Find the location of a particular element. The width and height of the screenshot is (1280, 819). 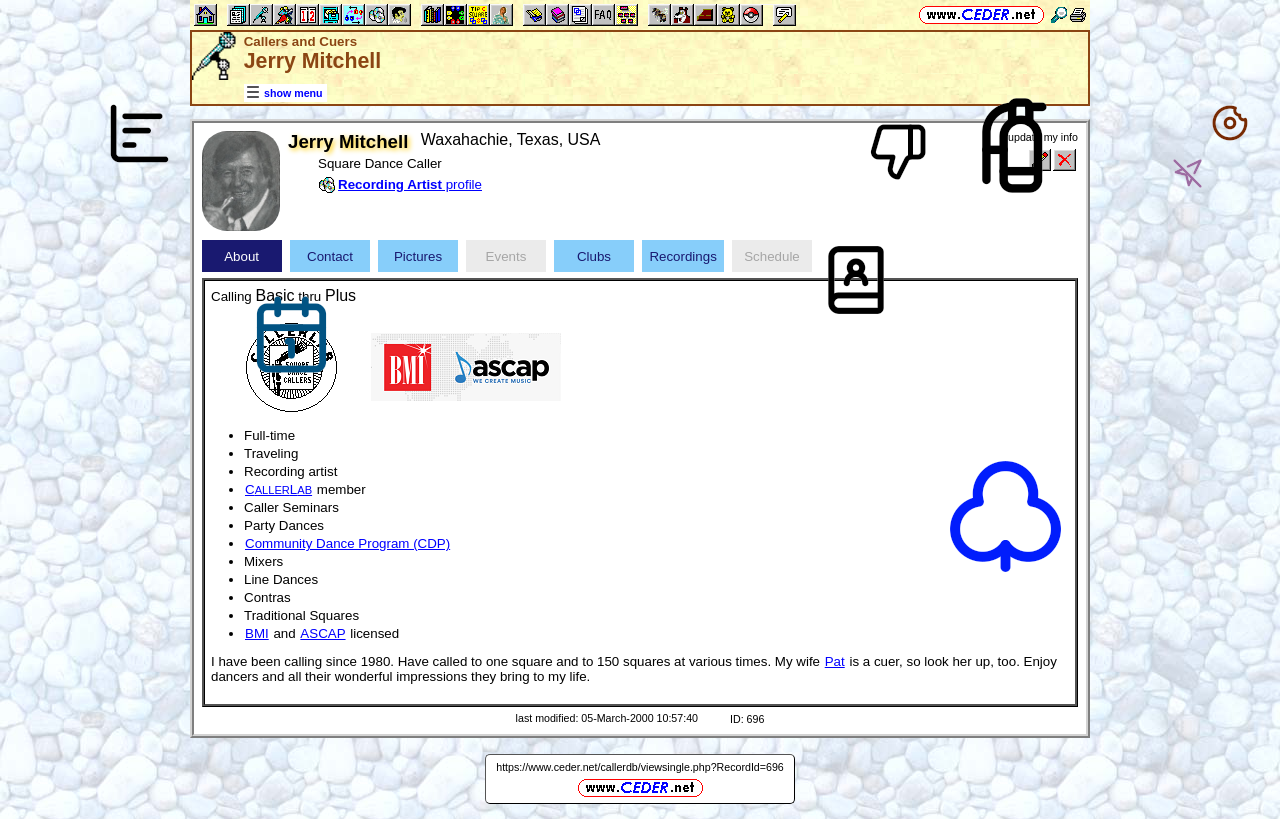

dislike or downvote content is located at coordinates (898, 152).